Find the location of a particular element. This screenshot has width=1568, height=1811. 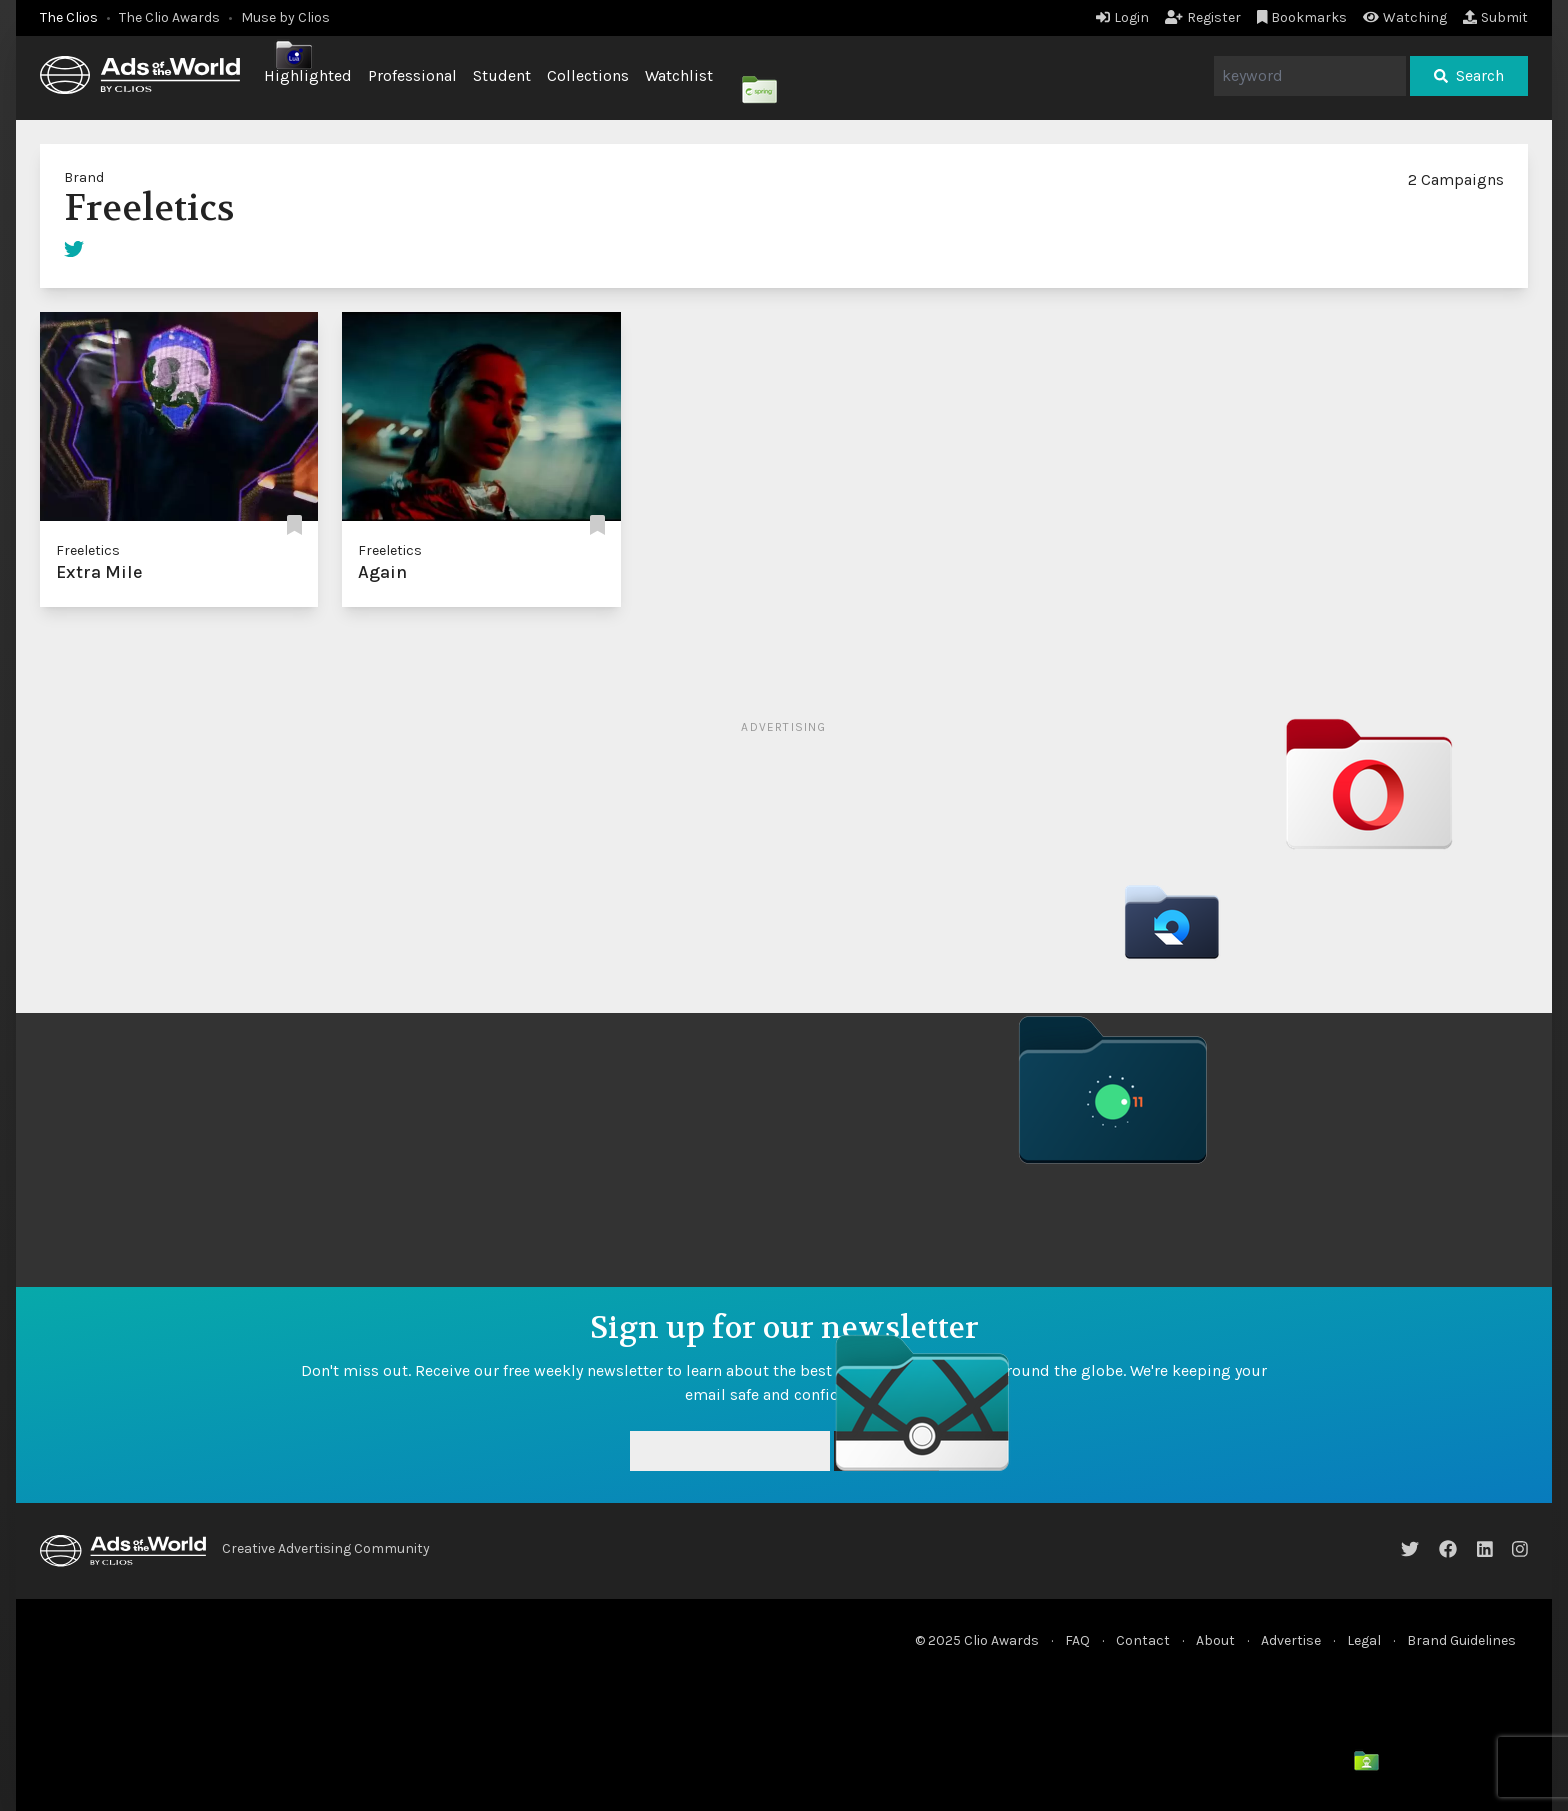

open folder containing Spring framework project files is located at coordinates (759, 90).